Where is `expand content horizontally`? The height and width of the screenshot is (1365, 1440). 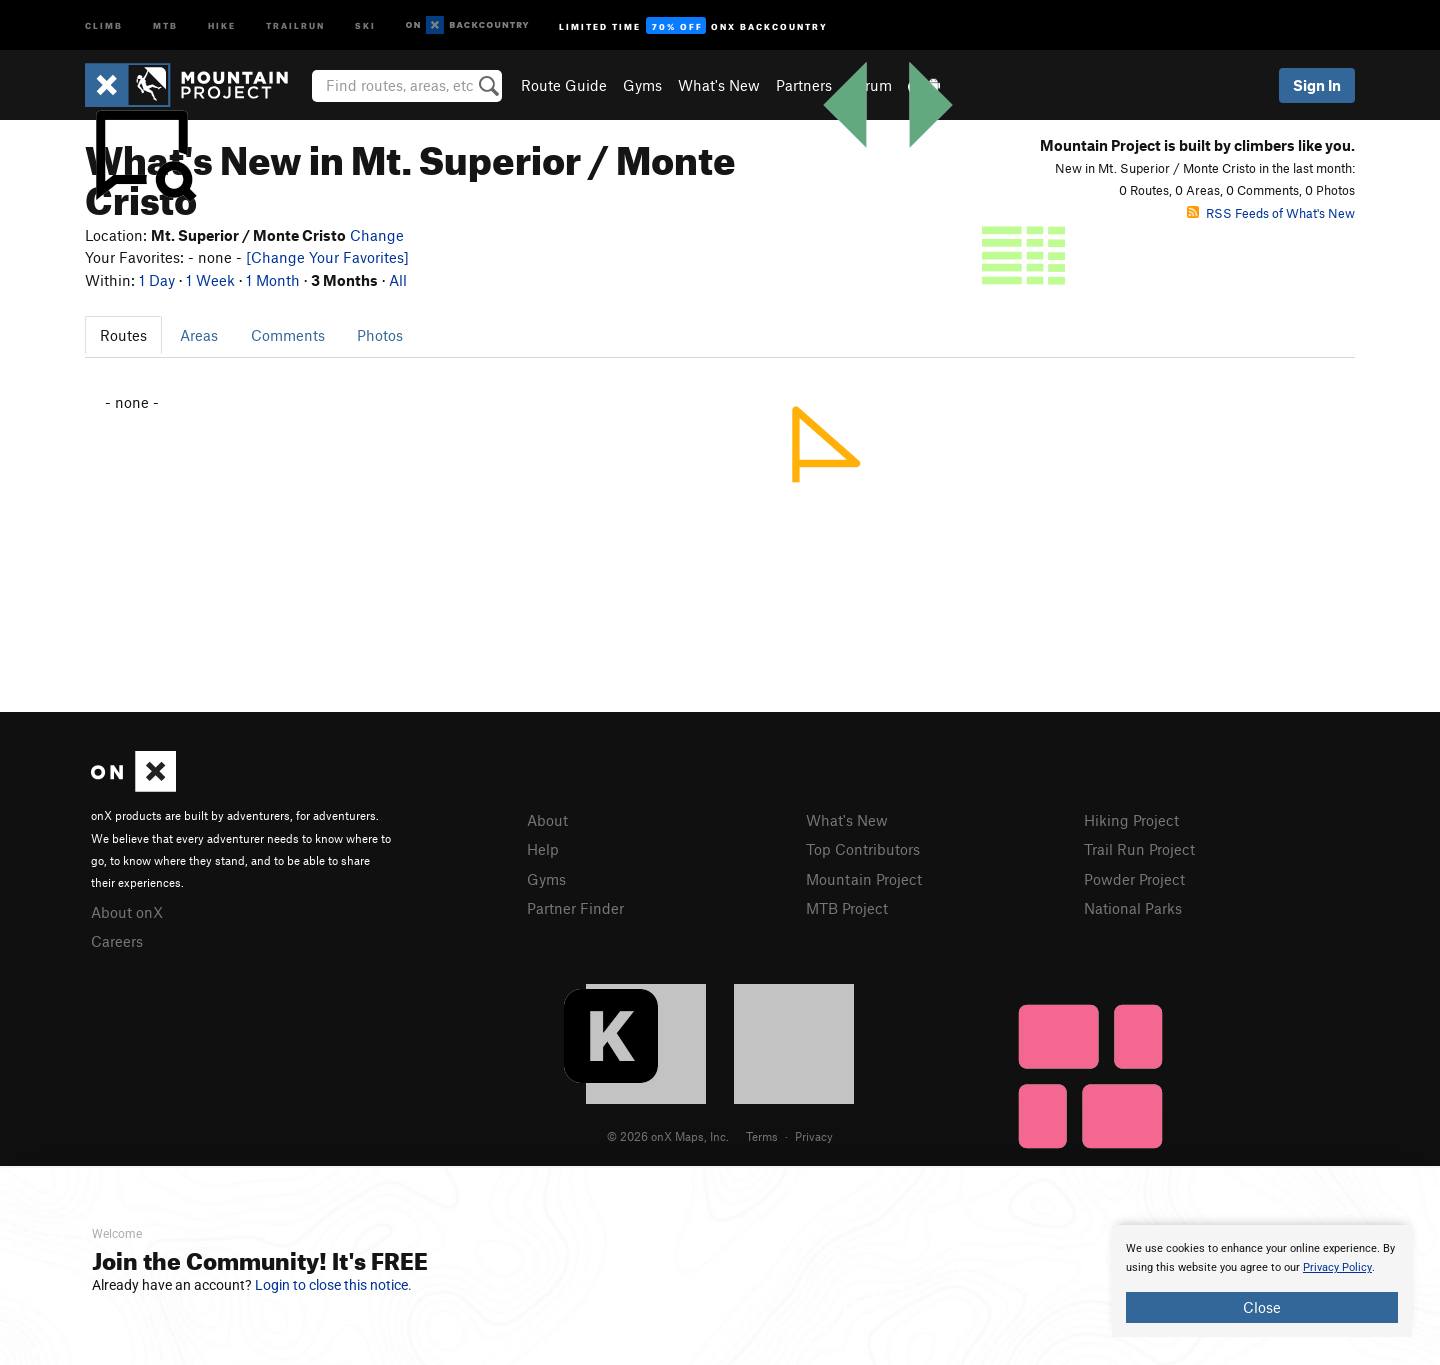
expand content horizontally is located at coordinates (888, 105).